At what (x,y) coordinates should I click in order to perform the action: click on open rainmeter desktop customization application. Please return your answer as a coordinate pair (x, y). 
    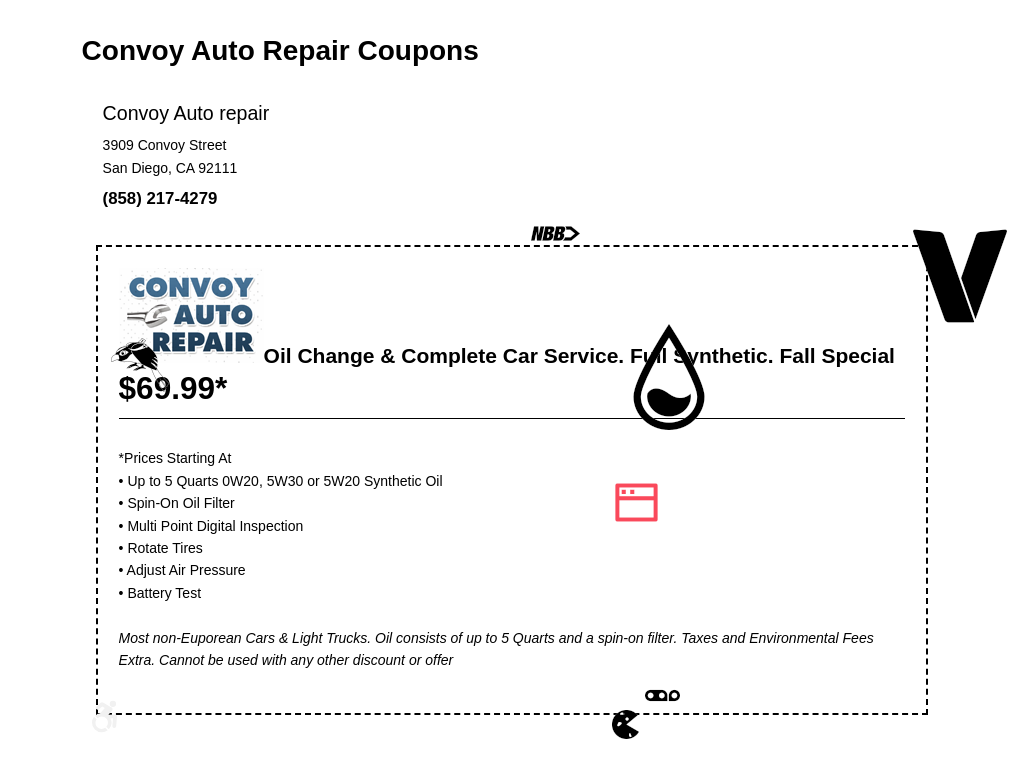
    Looking at the image, I should click on (669, 377).